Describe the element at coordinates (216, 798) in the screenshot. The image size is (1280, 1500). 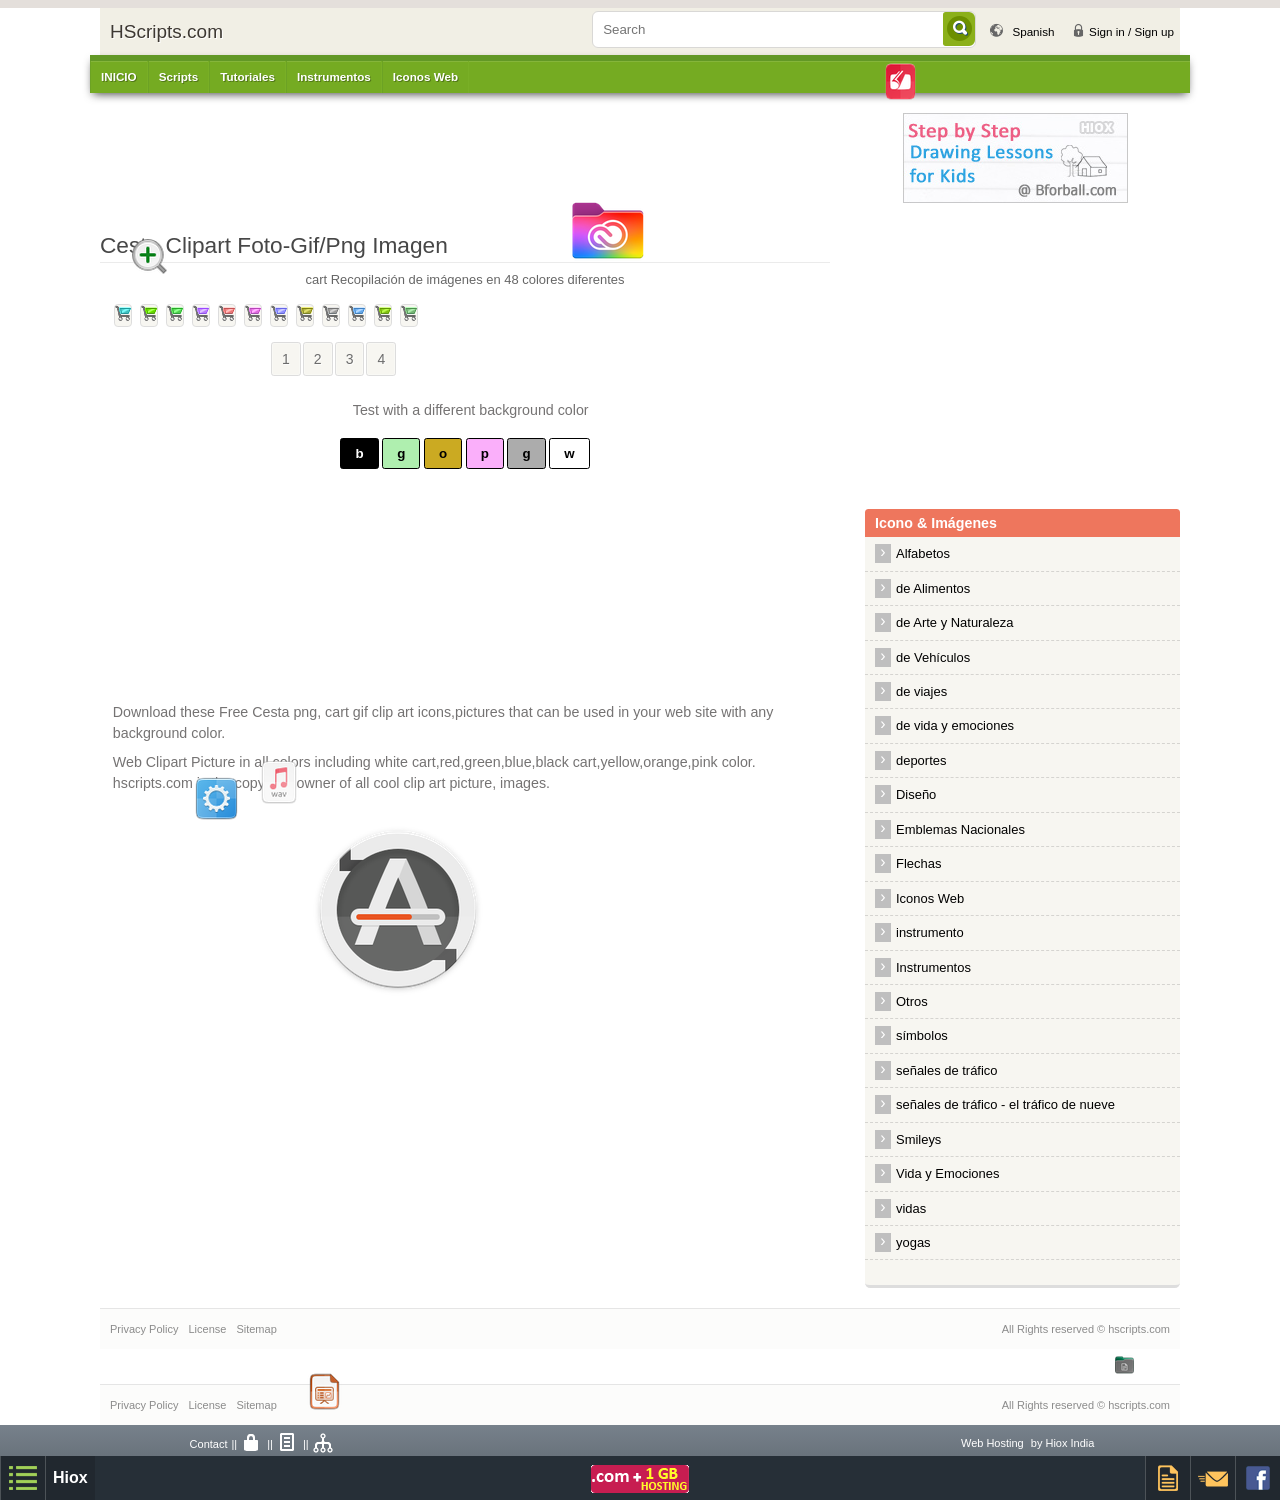
I see `ms-dos executable file type indicator` at that location.